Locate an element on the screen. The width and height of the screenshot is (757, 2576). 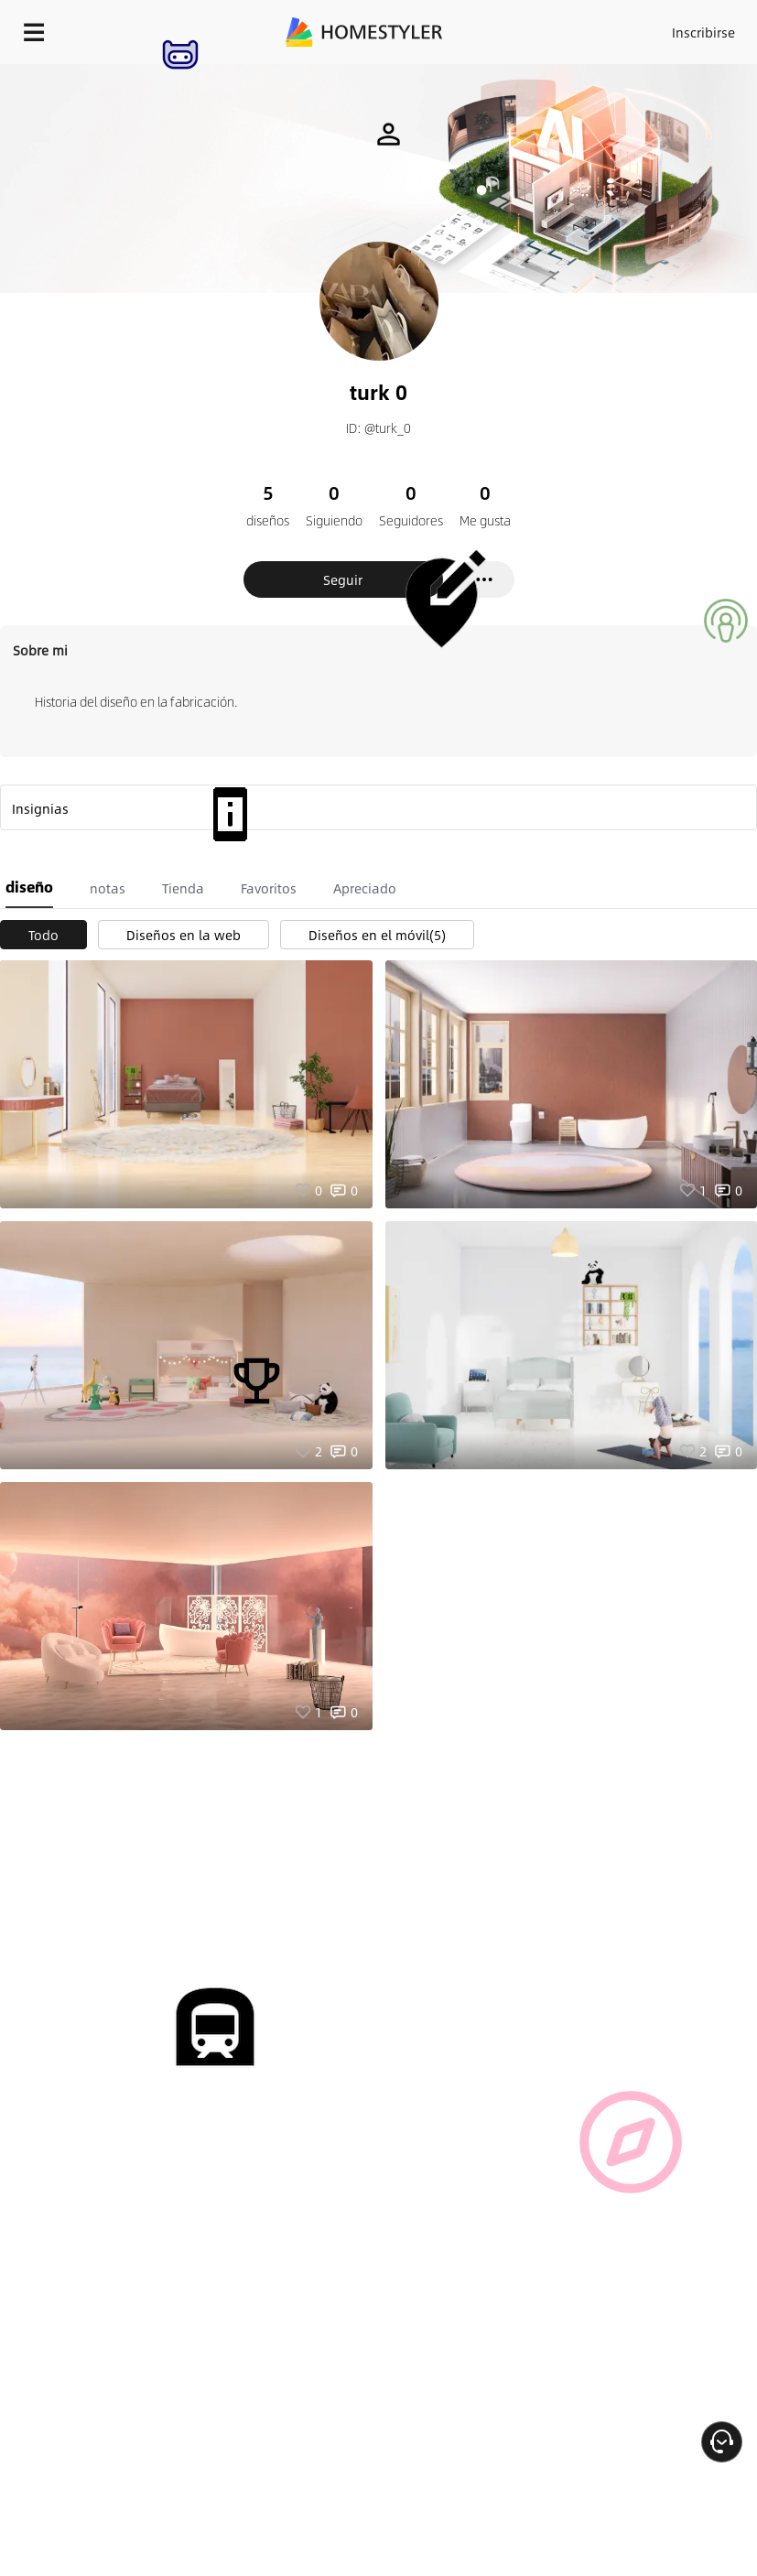
view achievements or awards is located at coordinates (256, 1380).